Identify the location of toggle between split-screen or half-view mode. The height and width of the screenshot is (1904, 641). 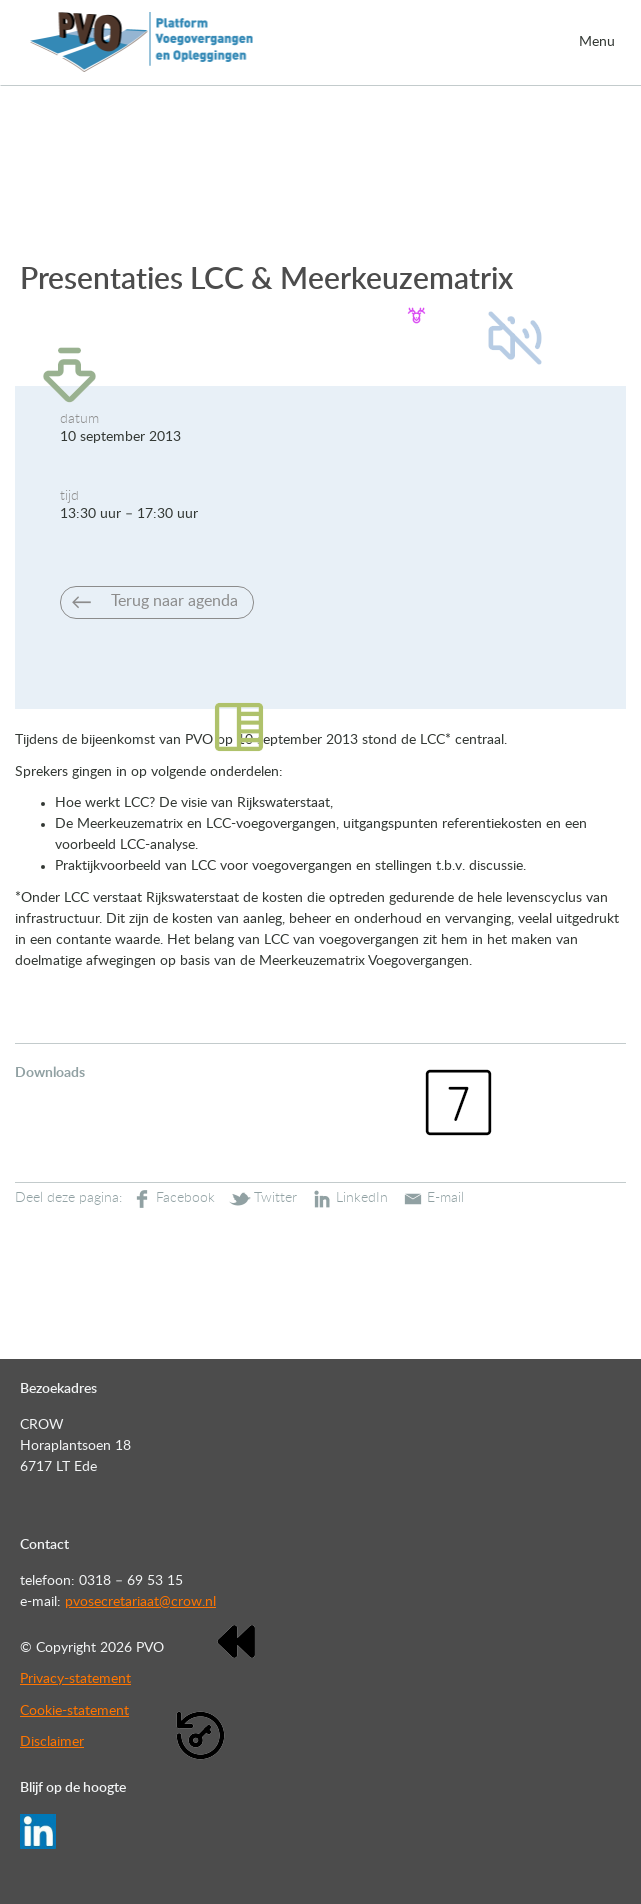
(239, 727).